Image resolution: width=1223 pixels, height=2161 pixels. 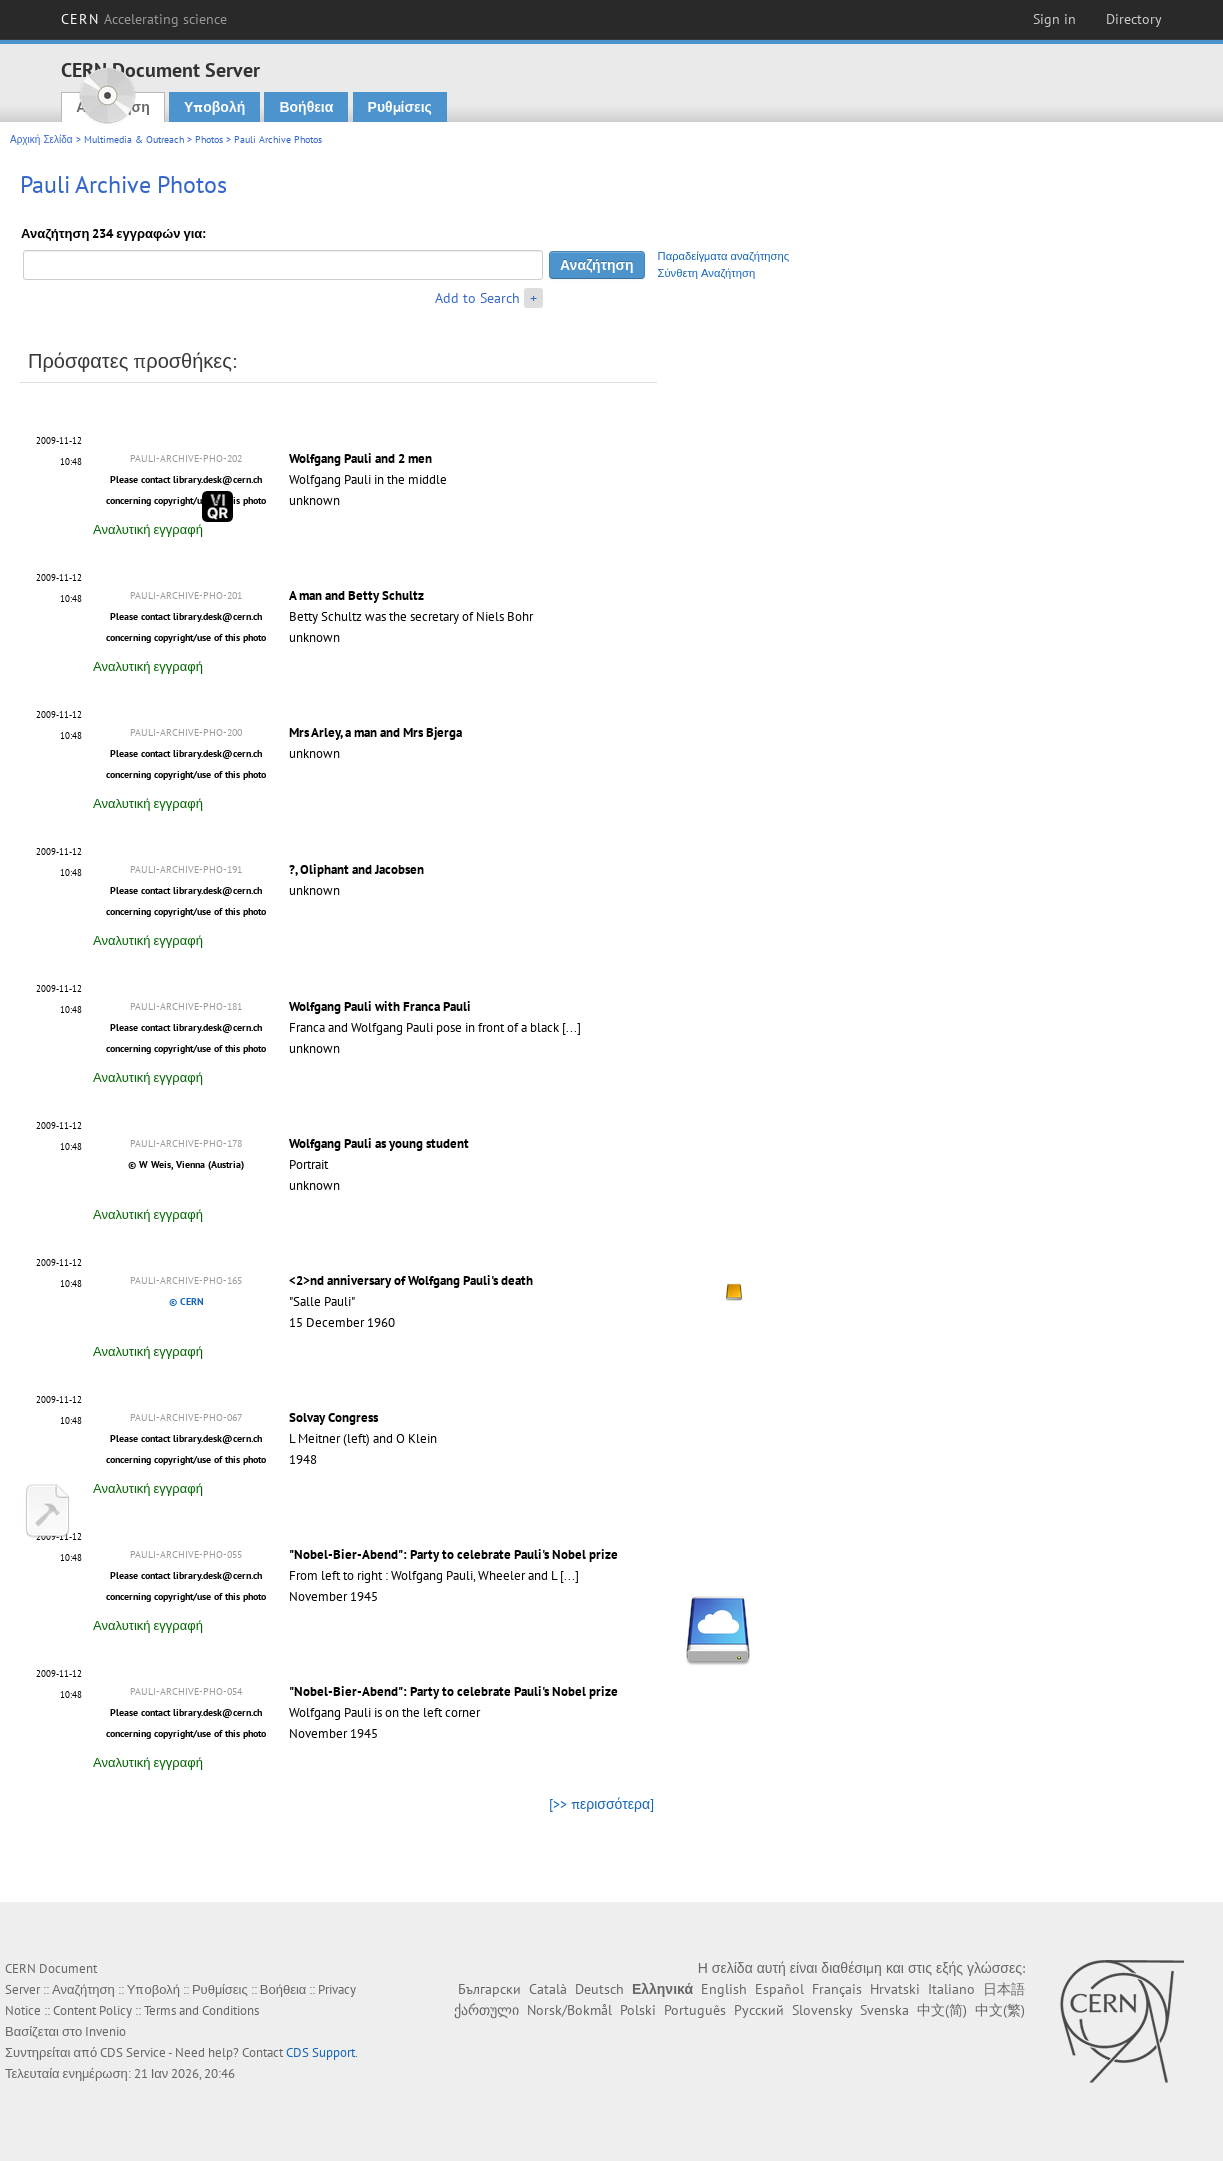 What do you see at coordinates (734, 1292) in the screenshot?
I see `external storage drive connected` at bounding box center [734, 1292].